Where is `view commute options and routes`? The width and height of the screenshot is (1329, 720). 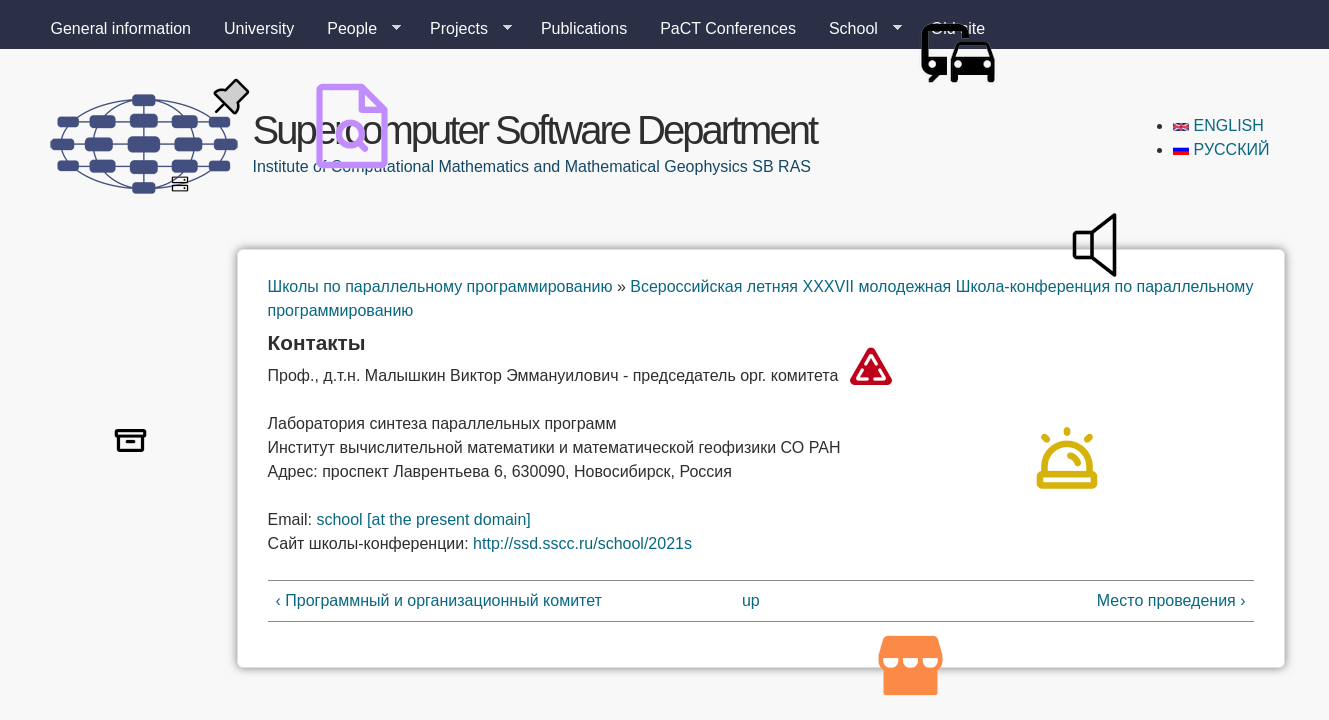 view commute options and routes is located at coordinates (958, 53).